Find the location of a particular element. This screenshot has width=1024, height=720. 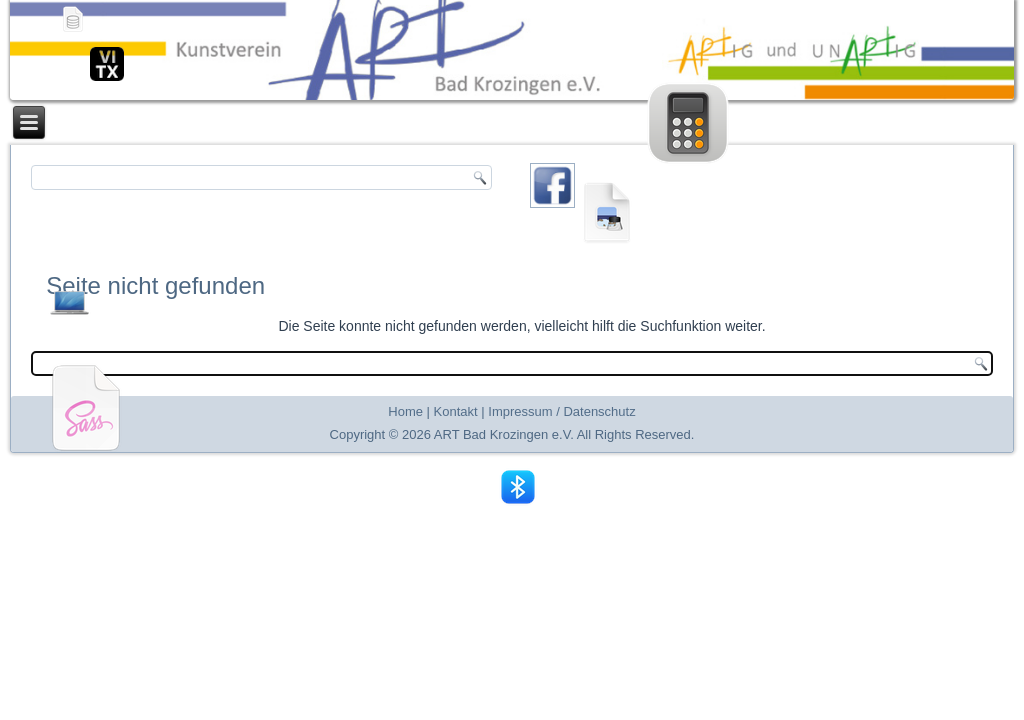

a generic image file is located at coordinates (607, 213).